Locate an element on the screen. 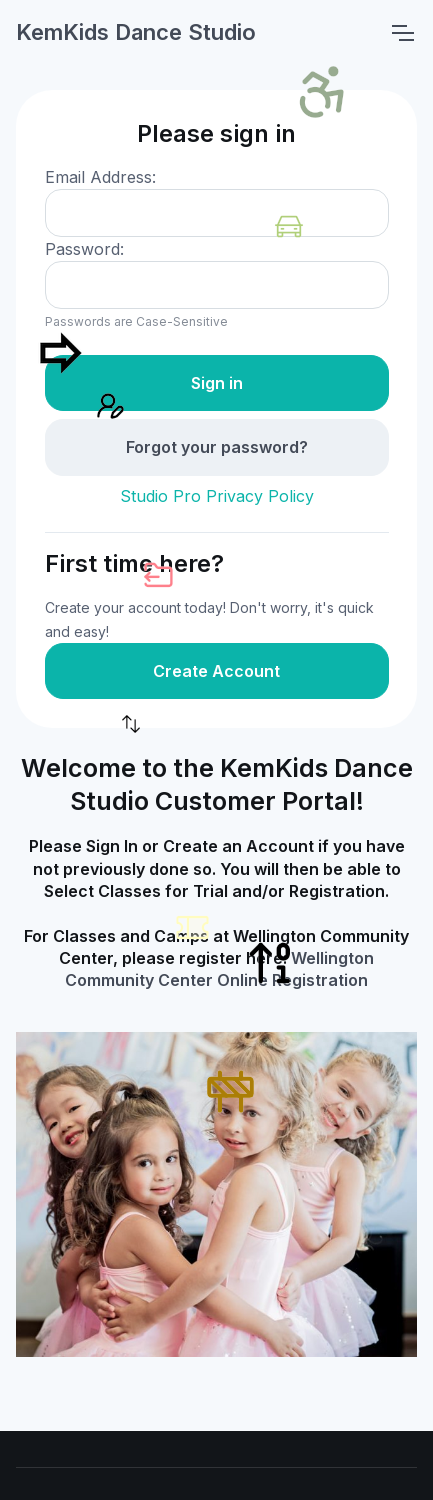  sort items in ascending or descending order is located at coordinates (131, 724).